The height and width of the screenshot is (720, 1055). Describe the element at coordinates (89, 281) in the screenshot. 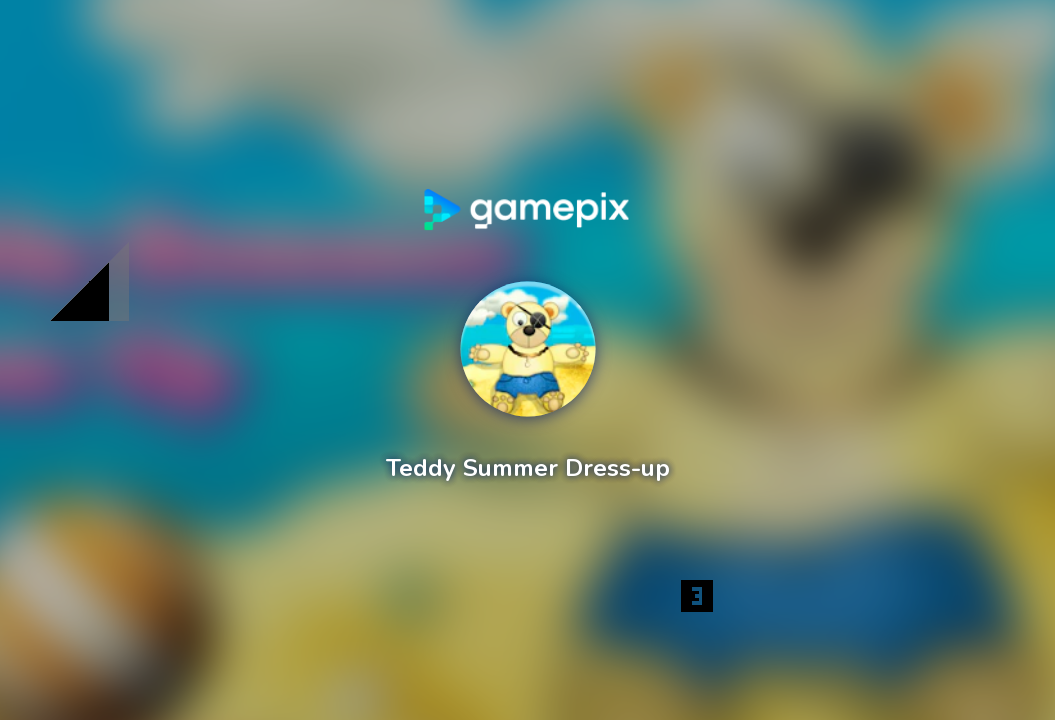

I see `indicates current cellular network signal strength` at that location.